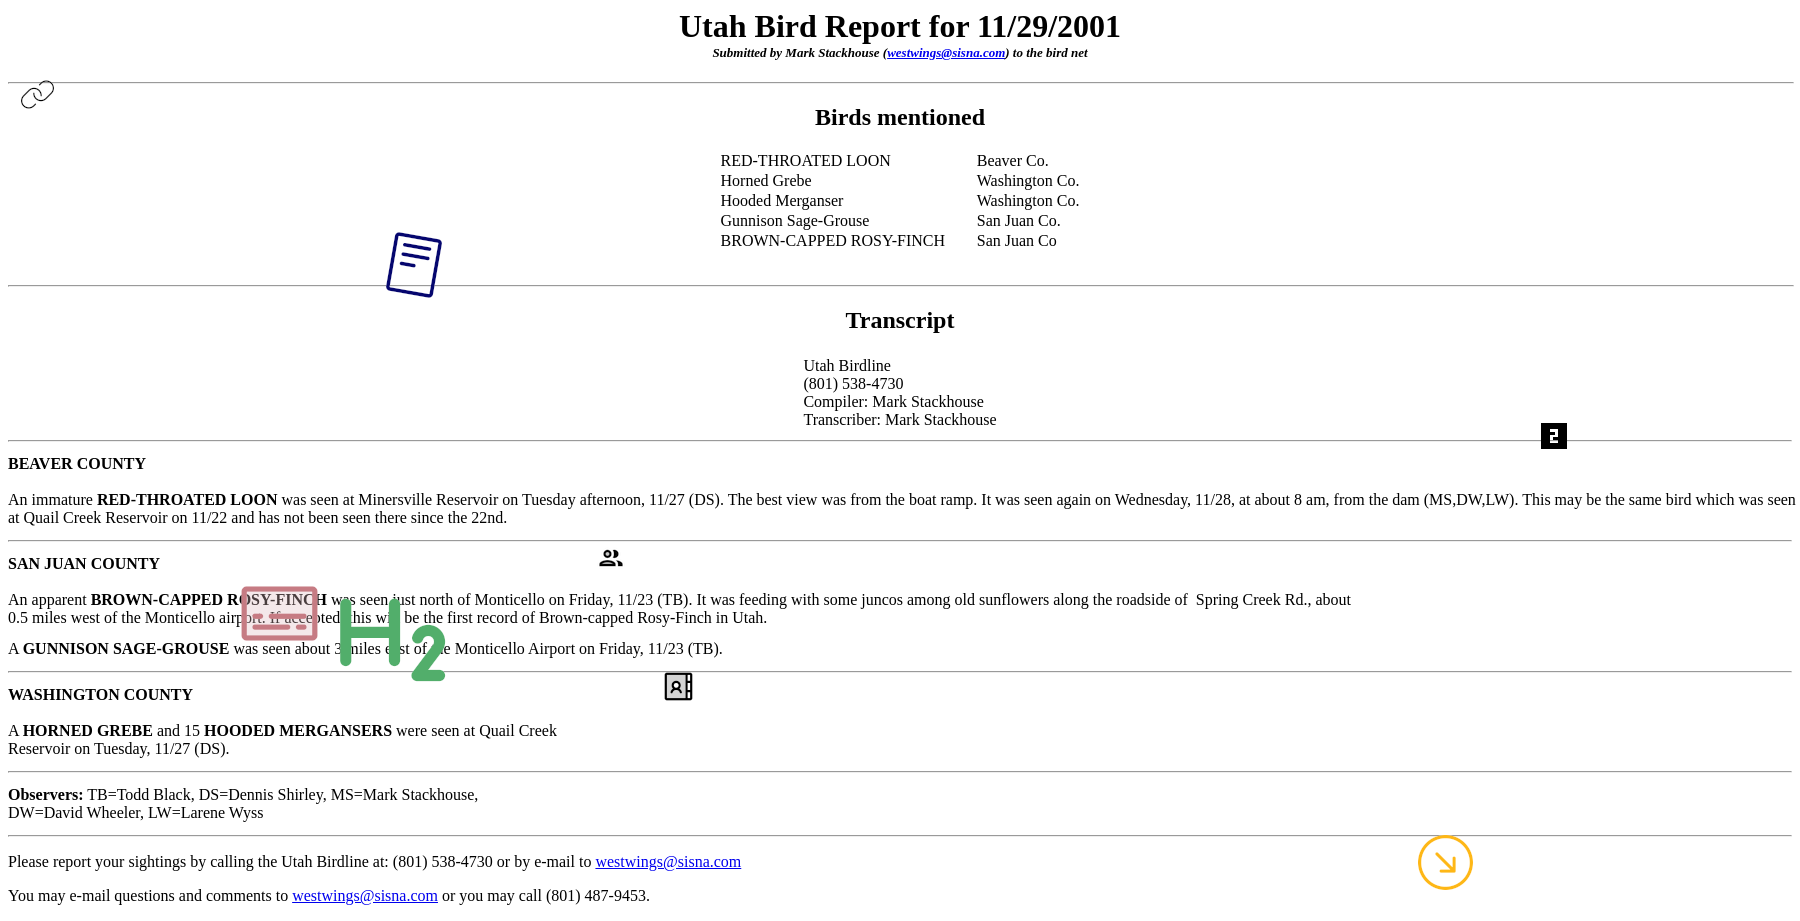 The image size is (1800, 921). What do you see at coordinates (414, 265) in the screenshot?
I see `view your resume or CV` at bounding box center [414, 265].